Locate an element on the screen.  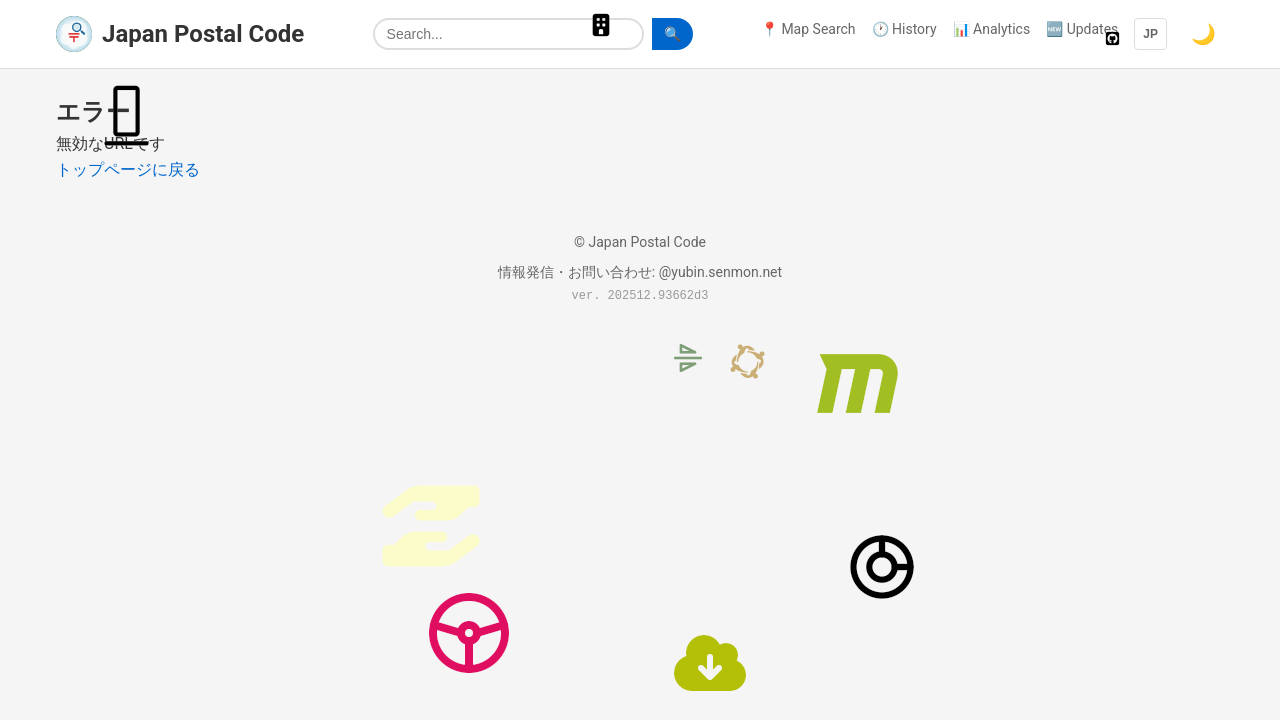
view project on github is located at coordinates (1112, 38).